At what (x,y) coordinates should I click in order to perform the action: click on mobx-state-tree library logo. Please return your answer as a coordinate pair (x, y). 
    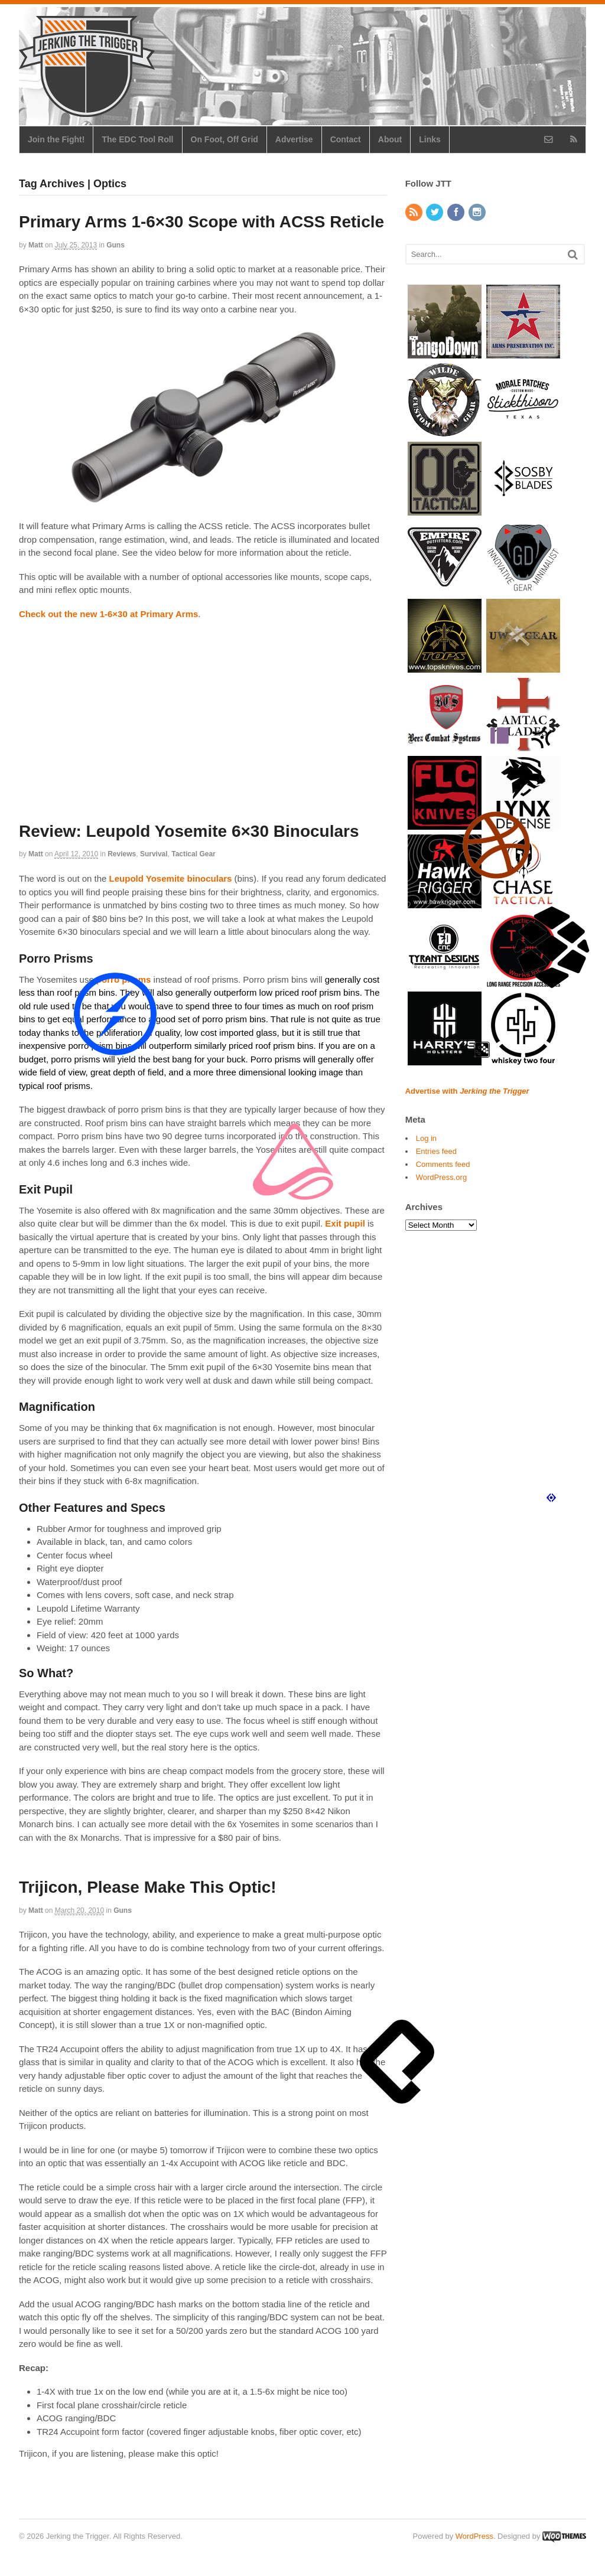
    Looking at the image, I should click on (293, 1162).